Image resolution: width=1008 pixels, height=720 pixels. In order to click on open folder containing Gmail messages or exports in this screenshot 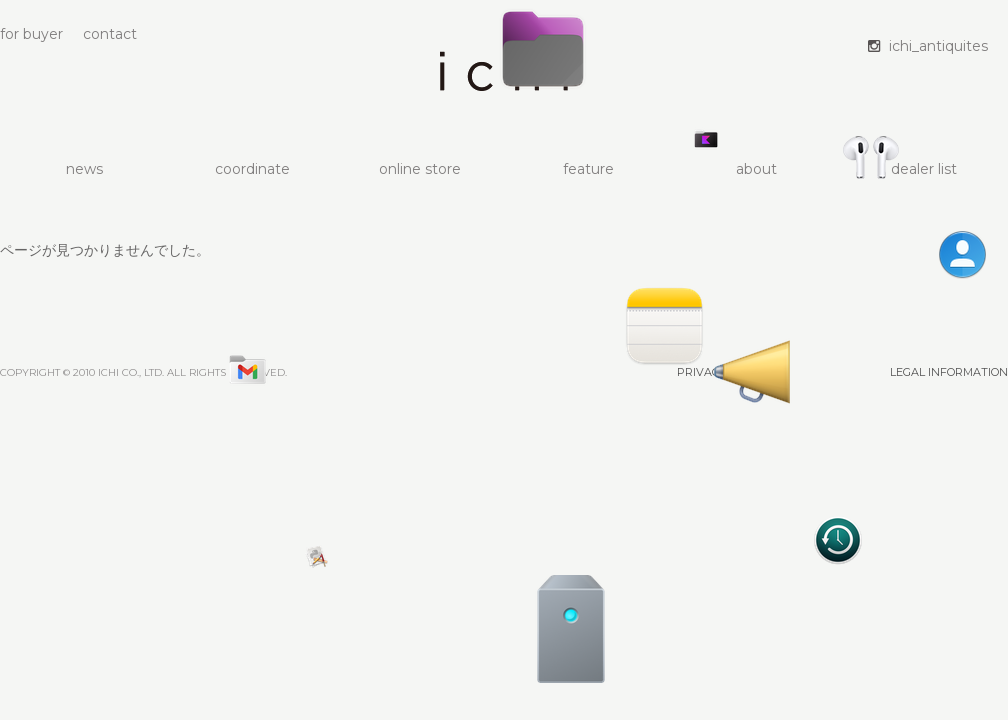, I will do `click(247, 370)`.